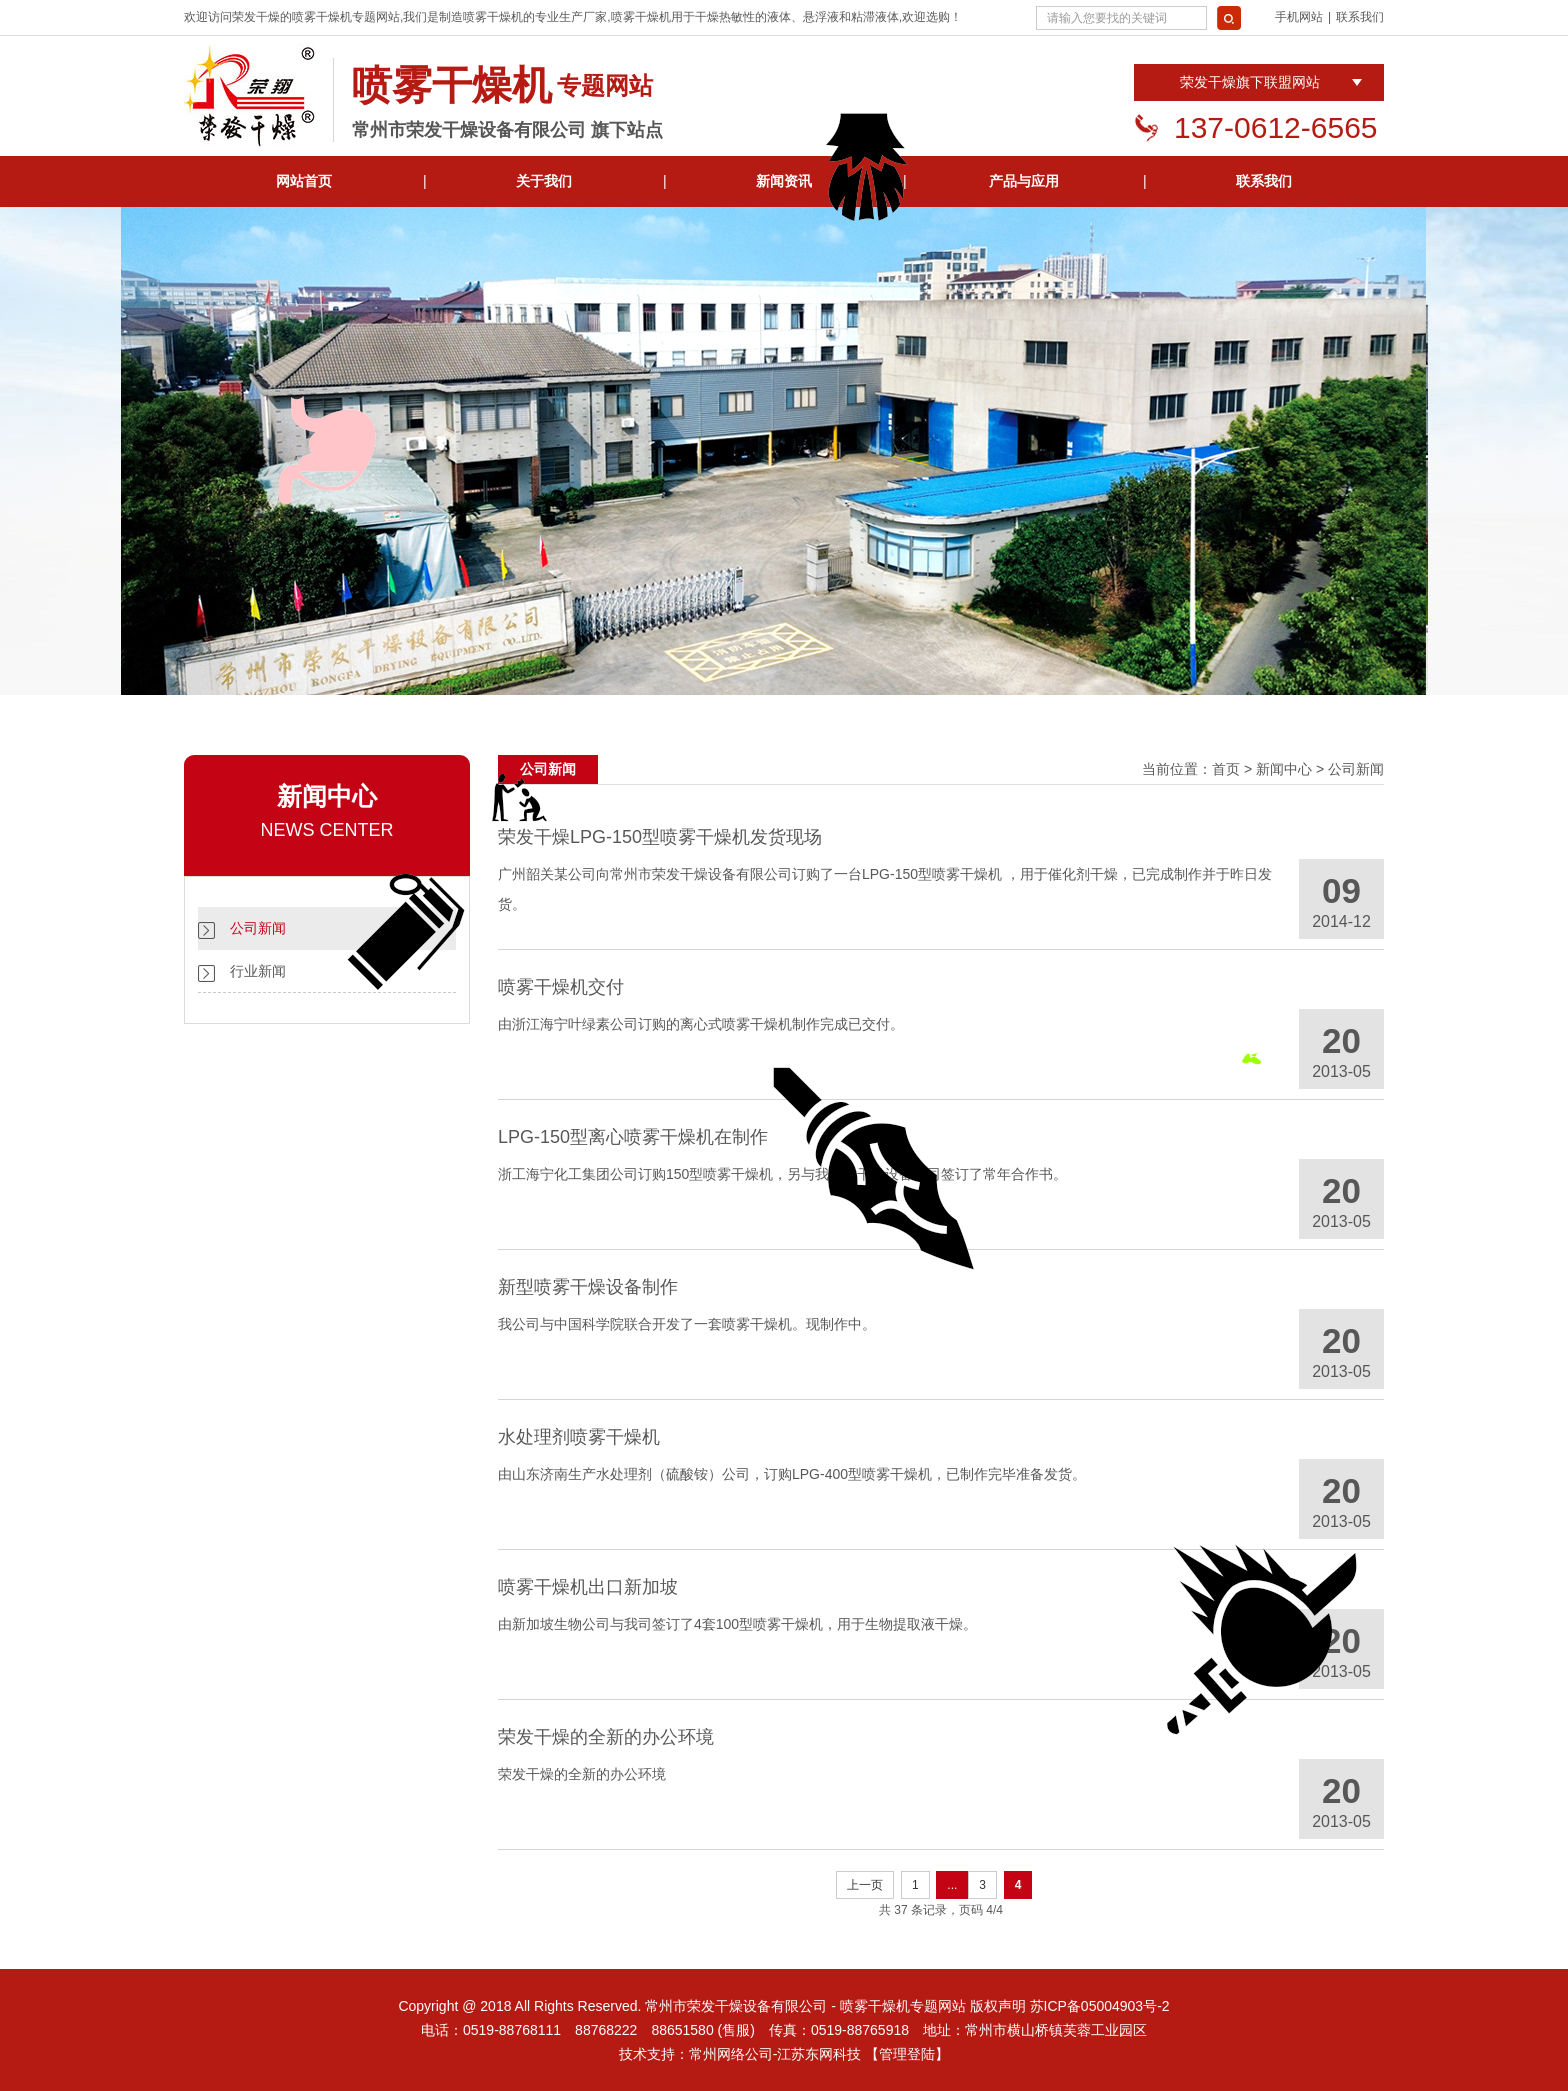  I want to click on indicates horse or equine-related content, so click(866, 167).